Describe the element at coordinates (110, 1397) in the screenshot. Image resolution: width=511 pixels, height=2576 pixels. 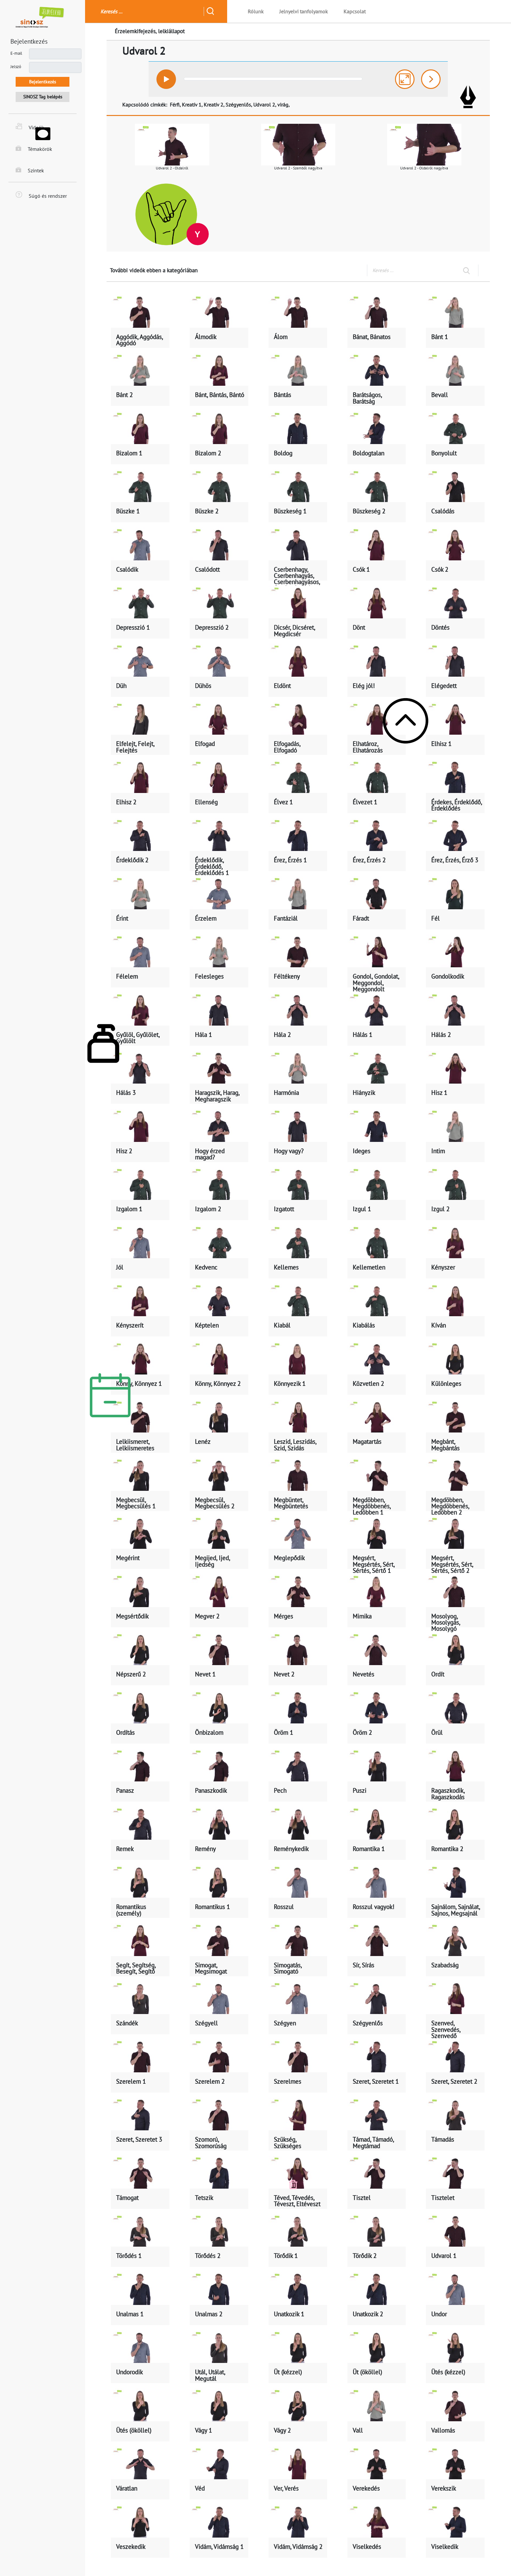
I see `remove an event from your calendar` at that location.